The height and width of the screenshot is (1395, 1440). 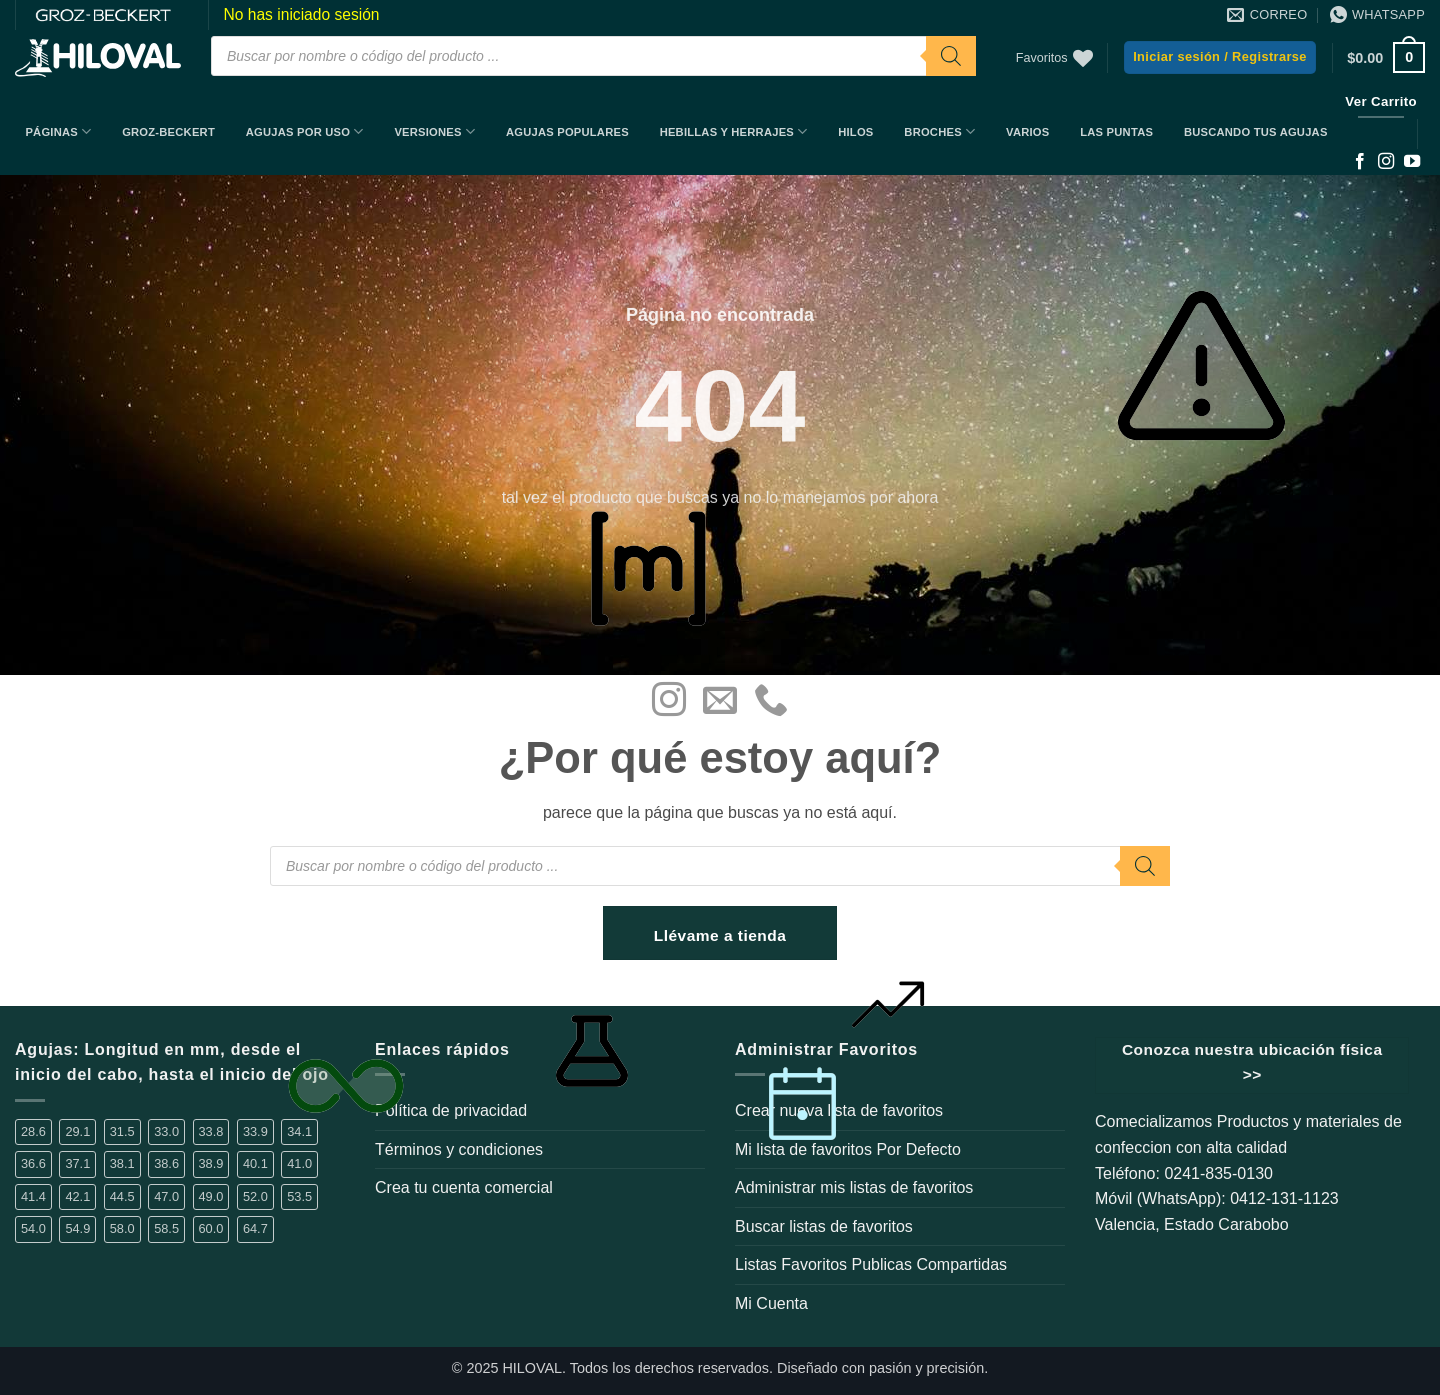 I want to click on open Matrix messaging app, so click(x=648, y=568).